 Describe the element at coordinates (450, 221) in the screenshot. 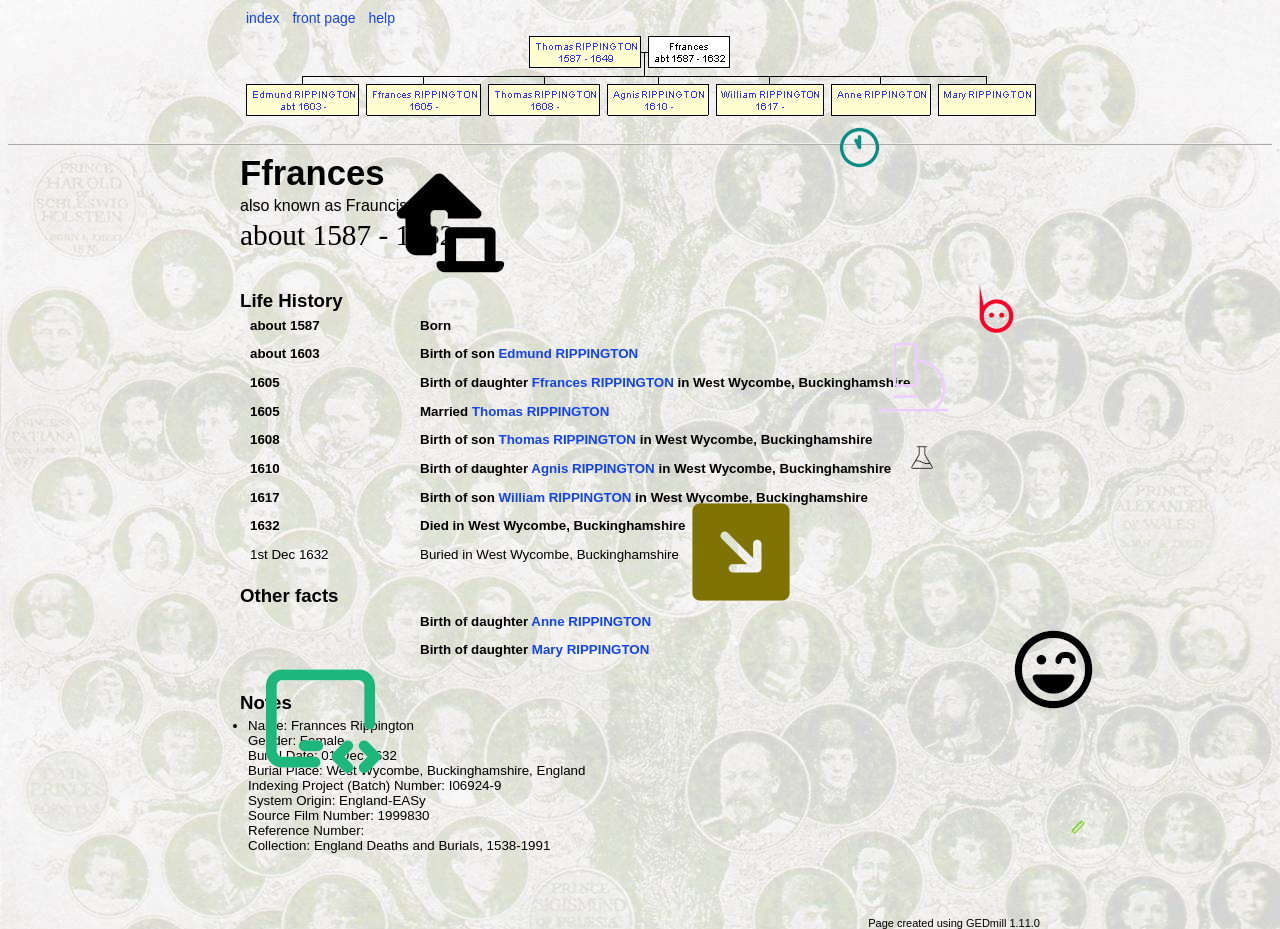

I see `work from home or remote work mode` at that location.